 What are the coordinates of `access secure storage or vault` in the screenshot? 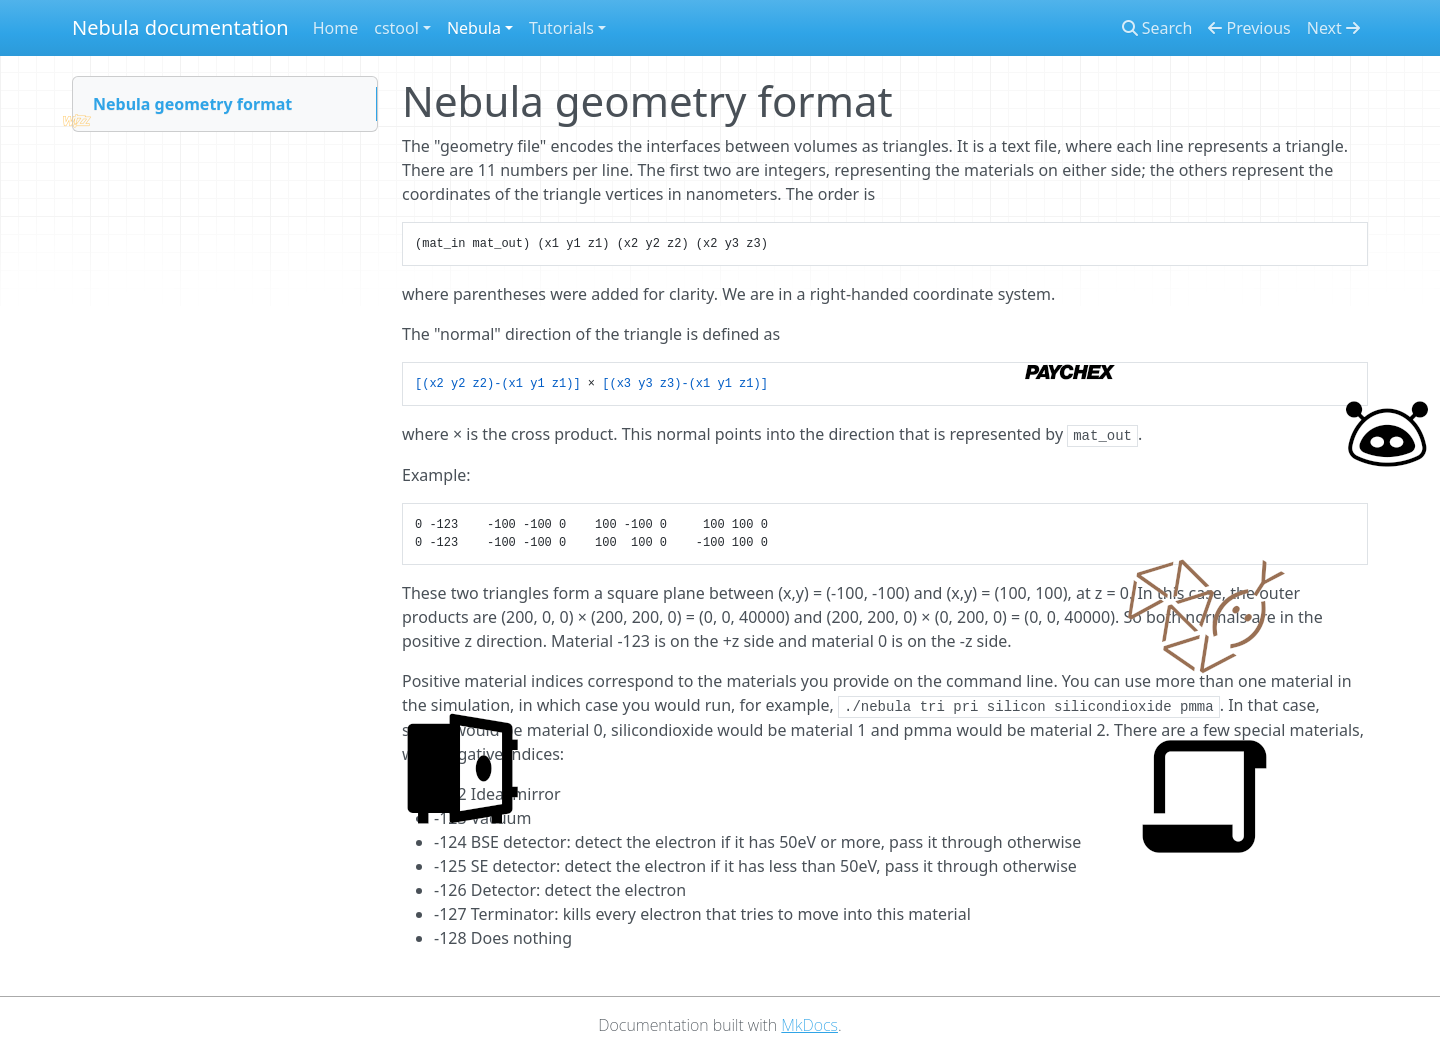 It's located at (460, 771).